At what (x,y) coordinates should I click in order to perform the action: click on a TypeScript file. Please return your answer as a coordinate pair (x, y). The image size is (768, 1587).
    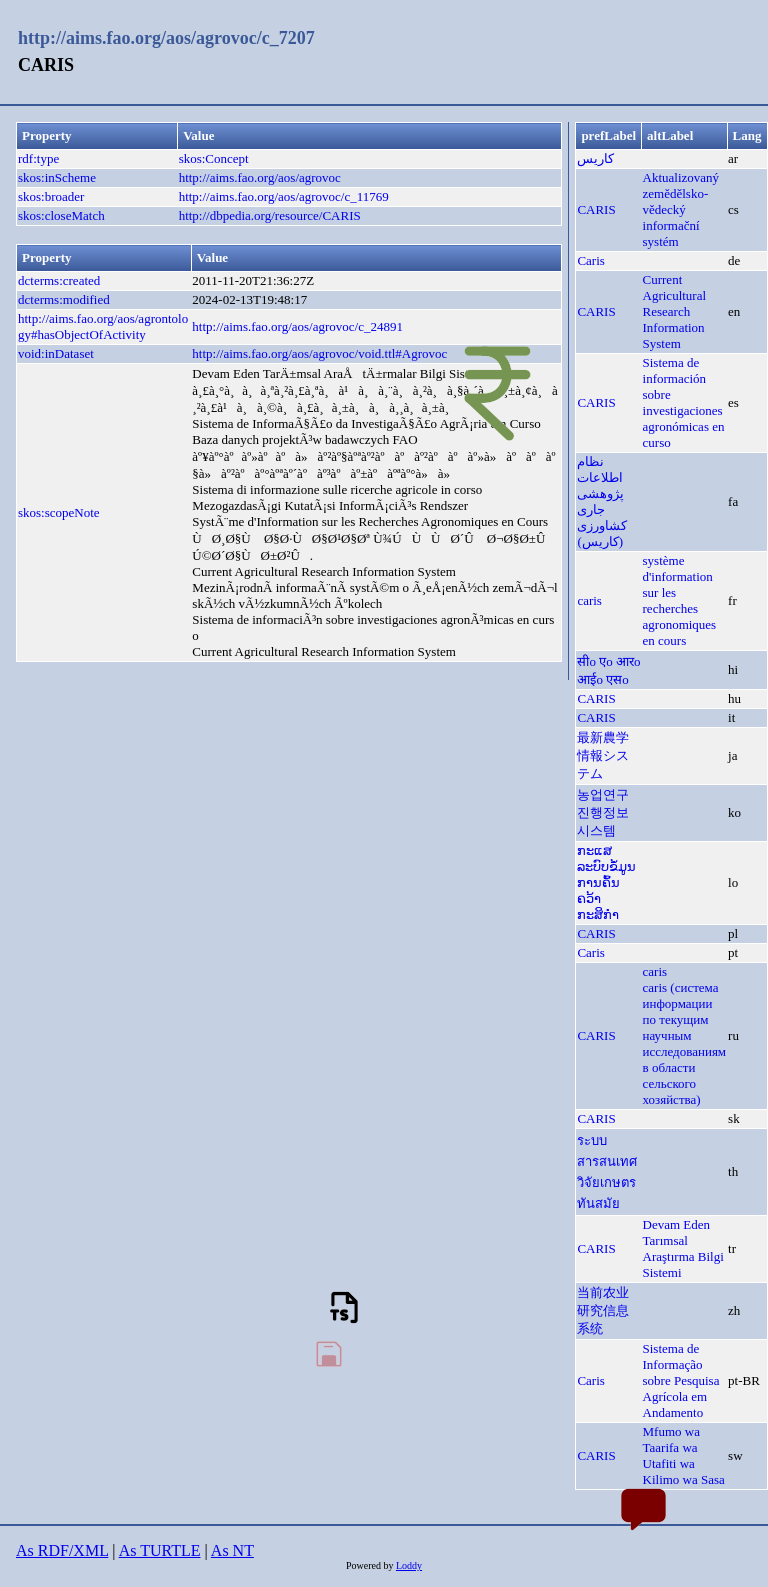
    Looking at the image, I should click on (344, 1307).